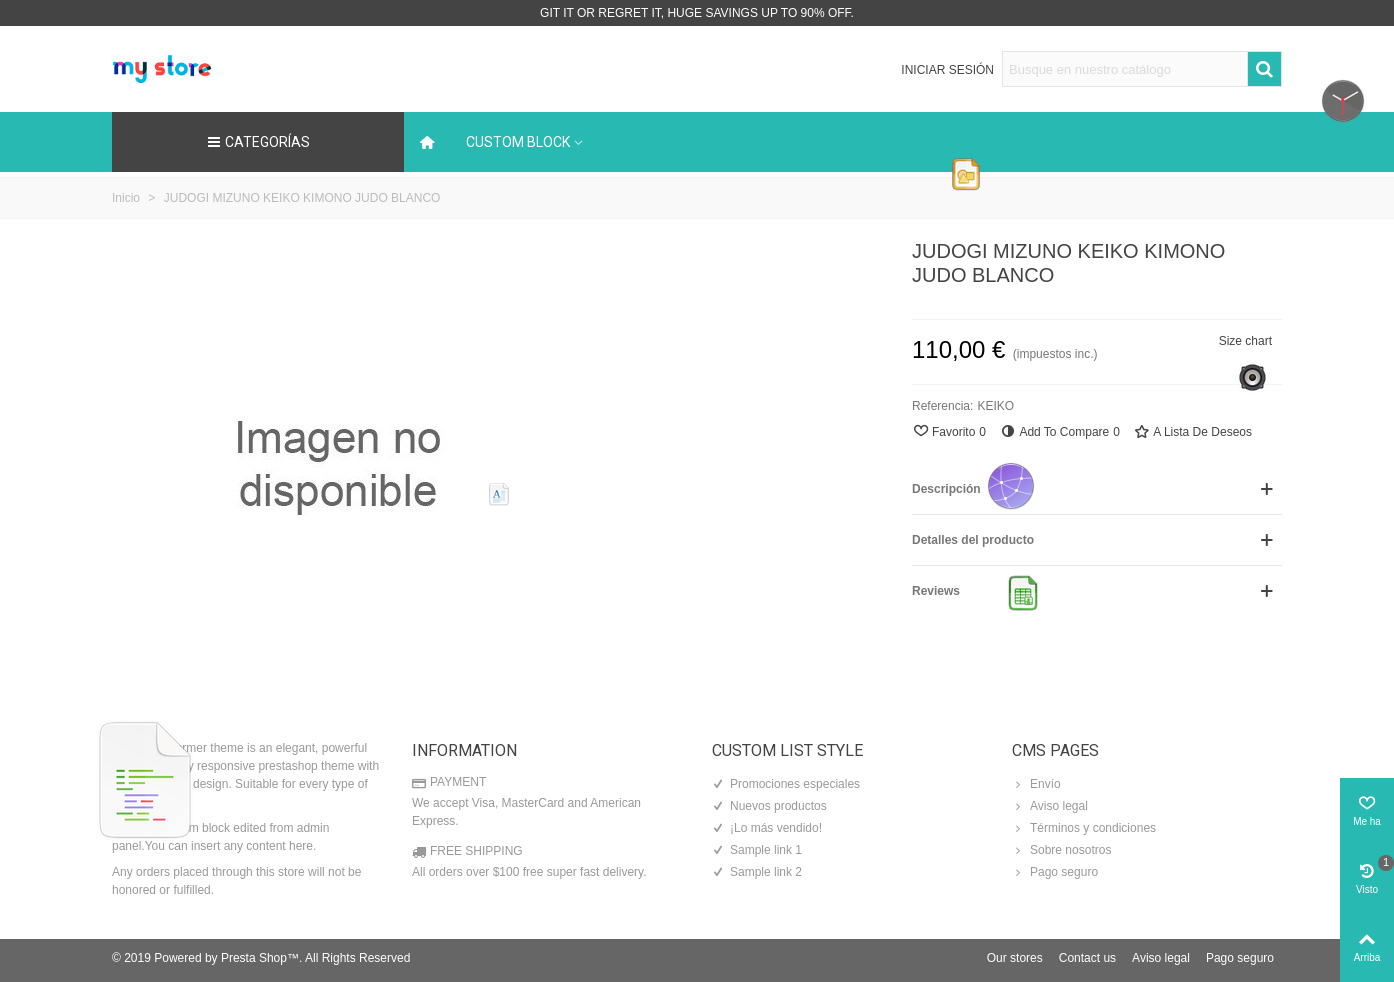  I want to click on a COBOL source code file, so click(145, 780).